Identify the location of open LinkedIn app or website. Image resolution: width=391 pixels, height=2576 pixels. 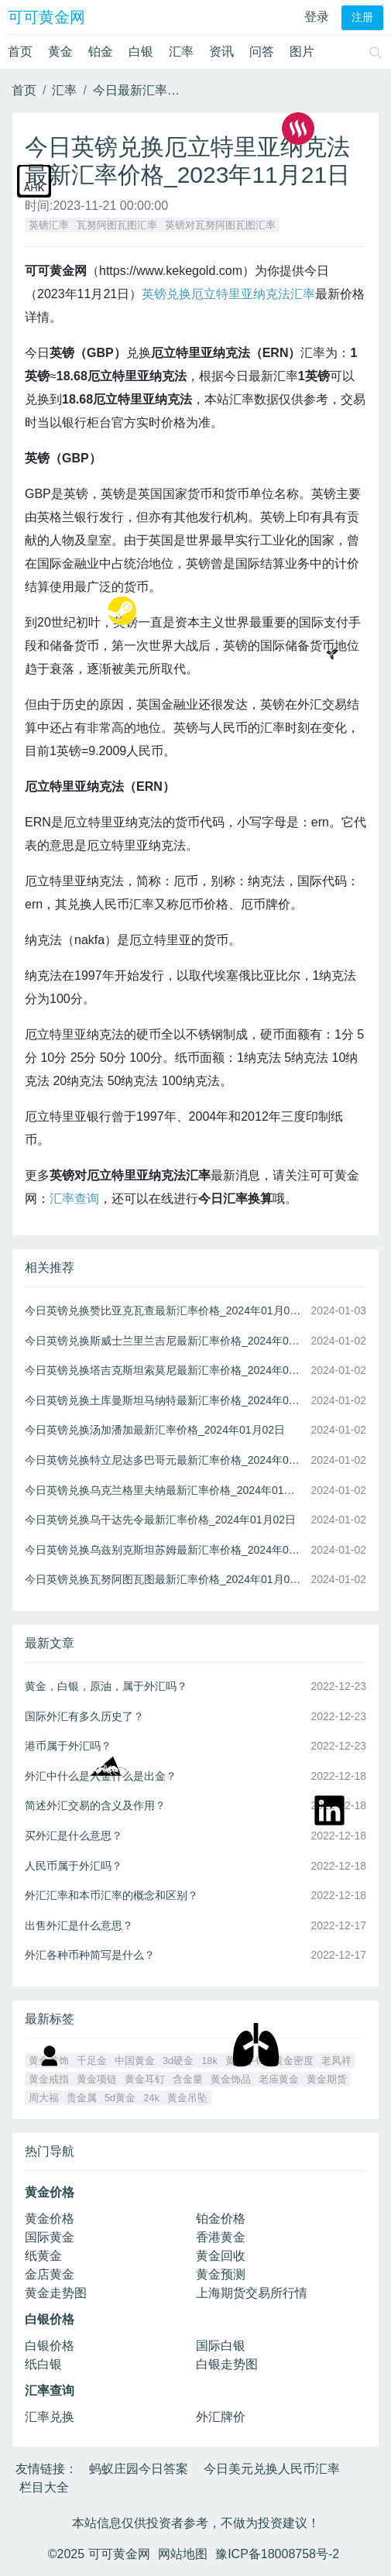
(329, 1810).